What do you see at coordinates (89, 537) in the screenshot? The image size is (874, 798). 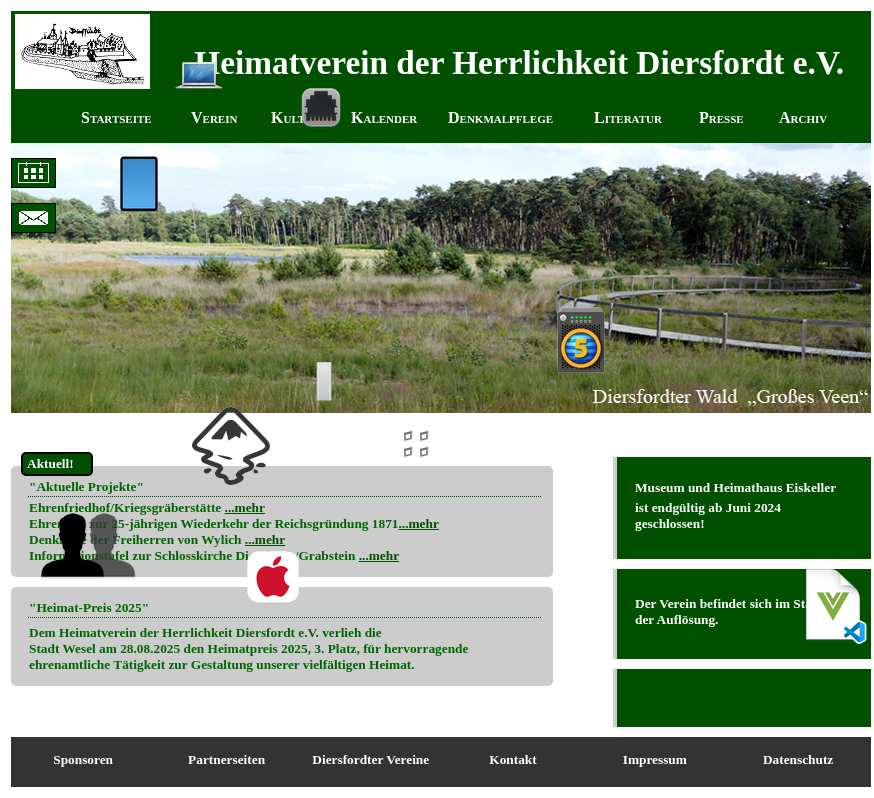 I see `view storage used by other users on this device` at bounding box center [89, 537].